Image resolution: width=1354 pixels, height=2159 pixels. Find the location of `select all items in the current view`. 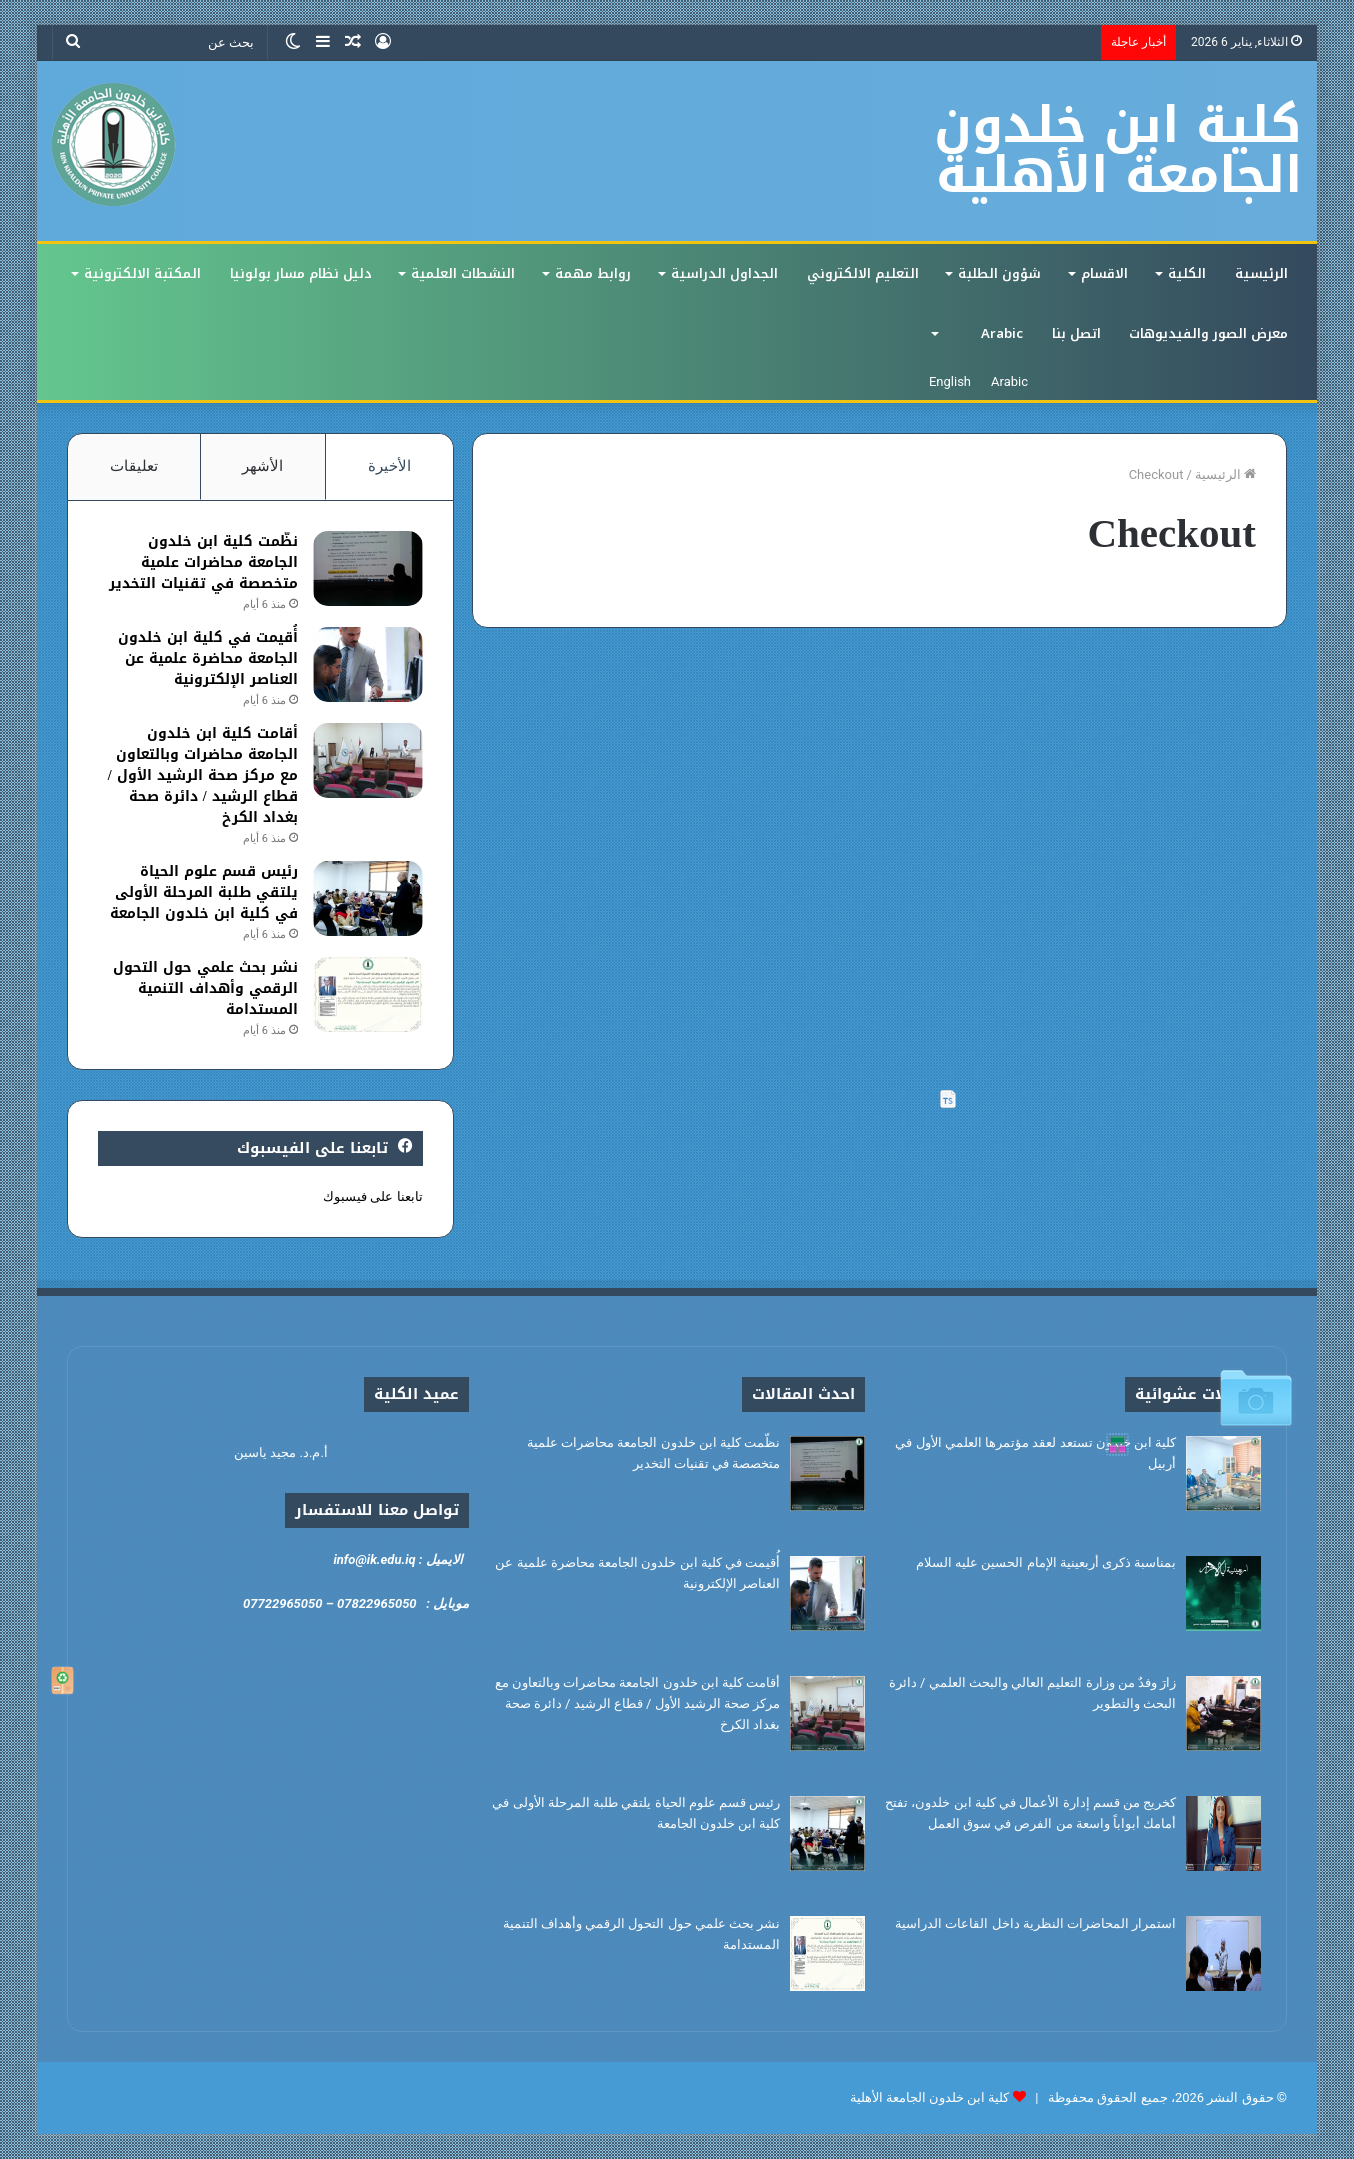

select all items in the current view is located at coordinates (1117, 1444).